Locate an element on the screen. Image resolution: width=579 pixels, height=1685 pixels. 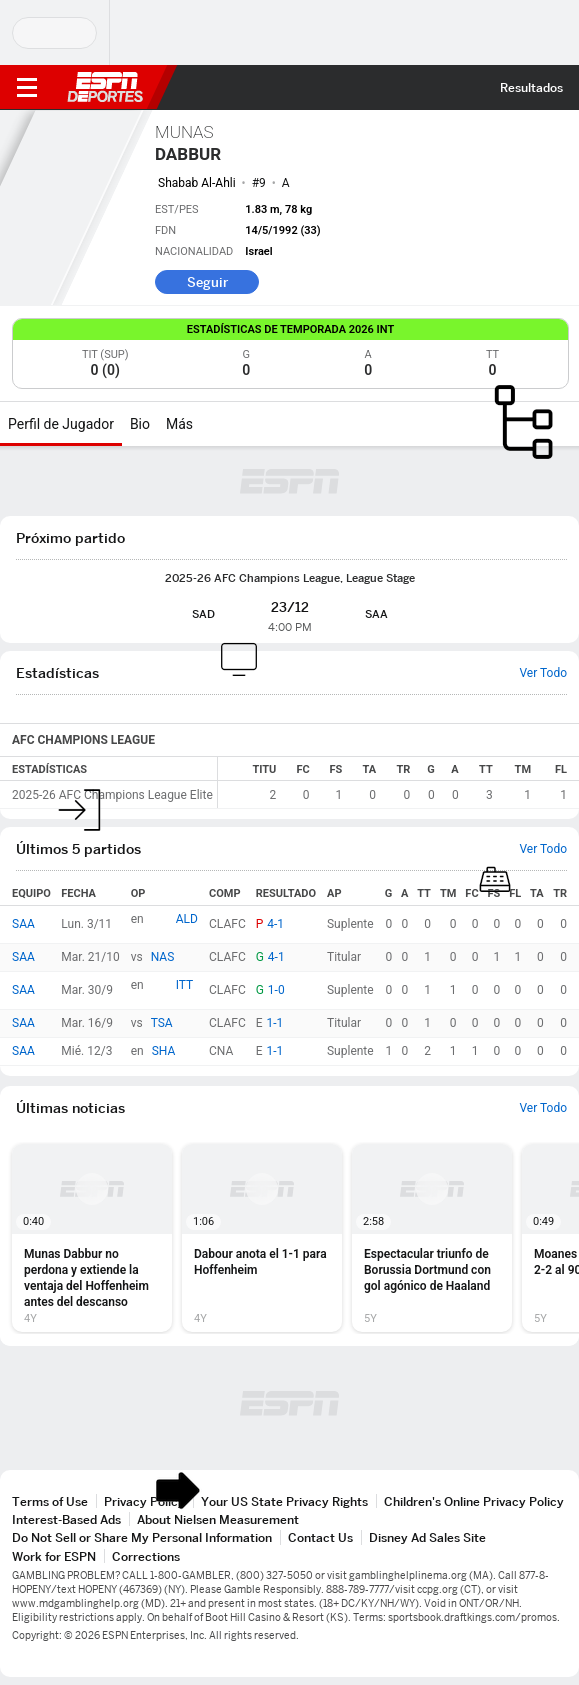
view display settings is located at coordinates (239, 658).